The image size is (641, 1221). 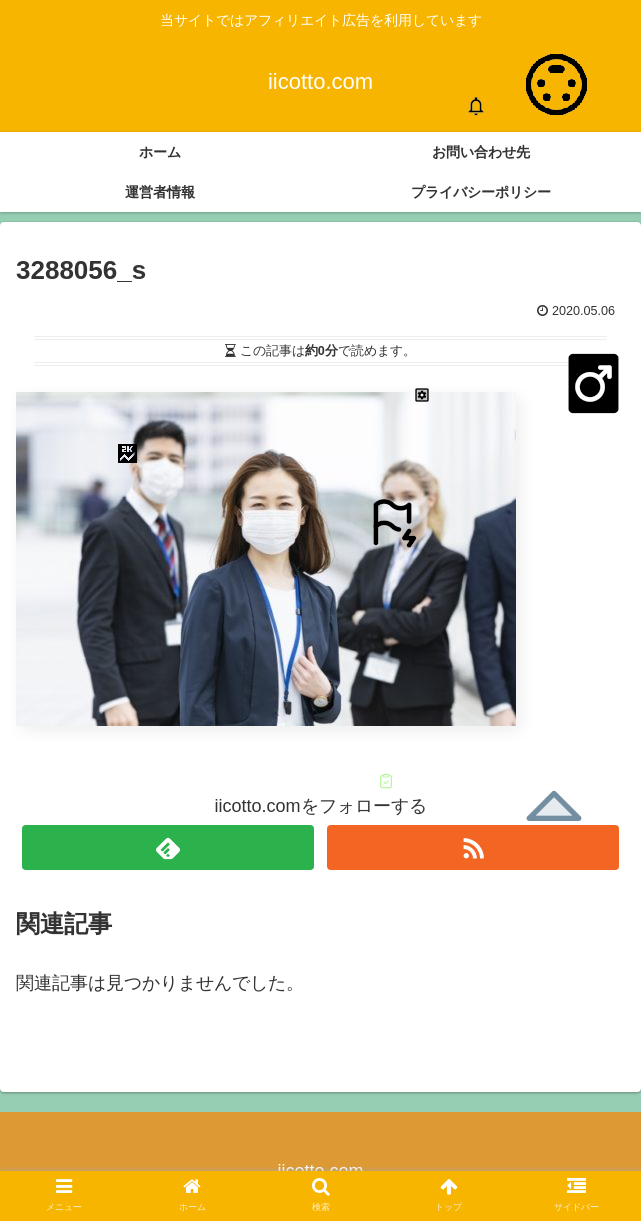 What do you see at coordinates (422, 395) in the screenshot?
I see `access application settings` at bounding box center [422, 395].